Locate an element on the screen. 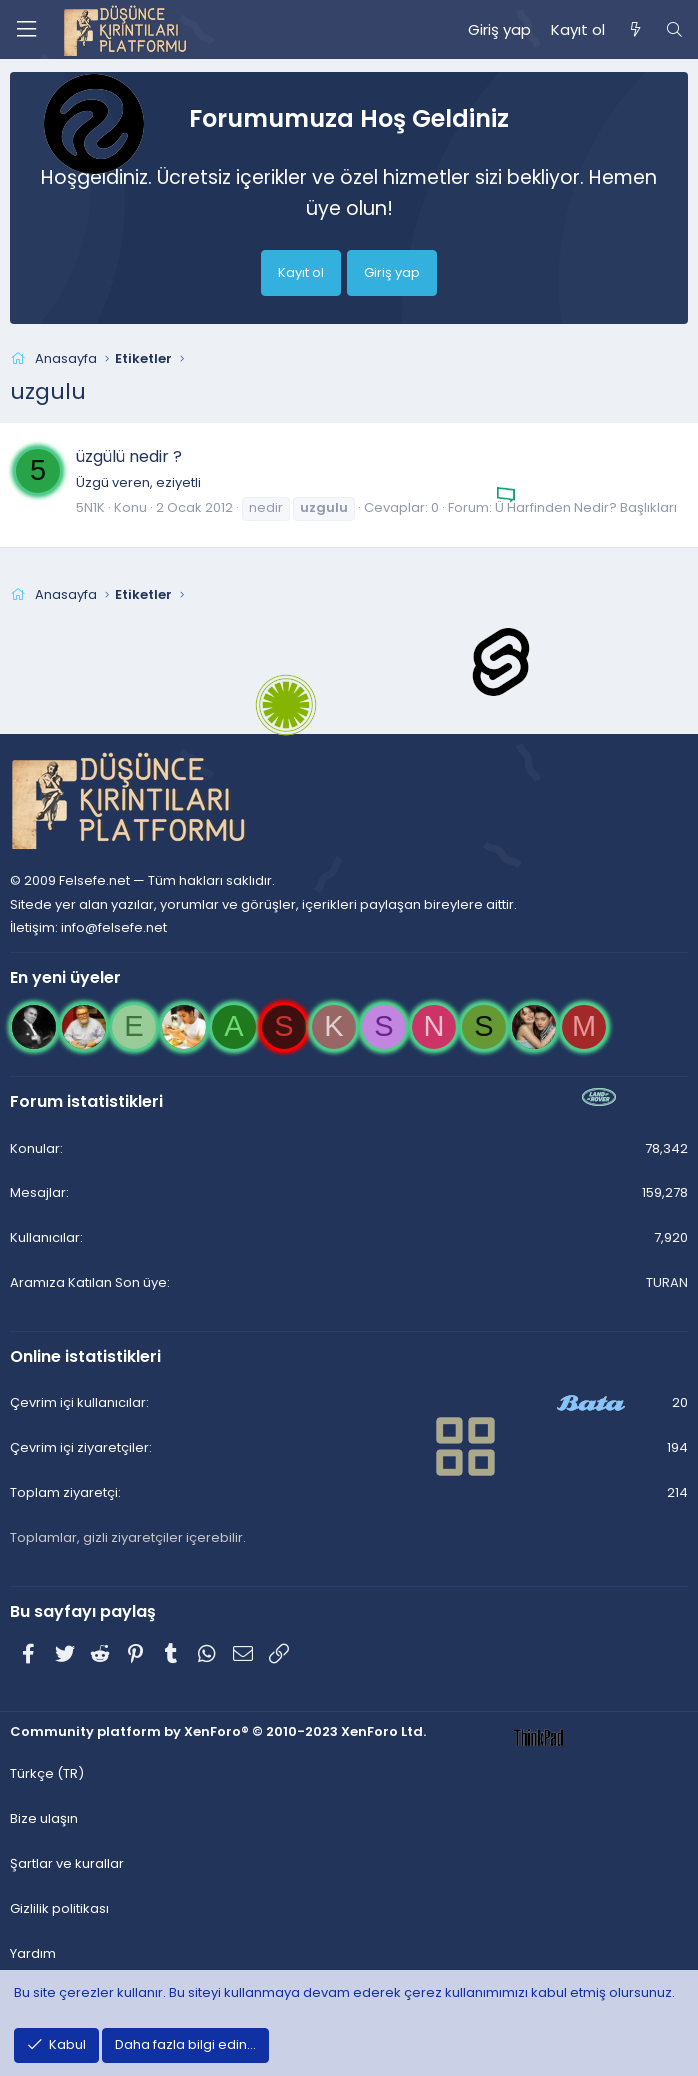 The height and width of the screenshot is (2076, 698). ThinkPad brand logo is located at coordinates (538, 1737).